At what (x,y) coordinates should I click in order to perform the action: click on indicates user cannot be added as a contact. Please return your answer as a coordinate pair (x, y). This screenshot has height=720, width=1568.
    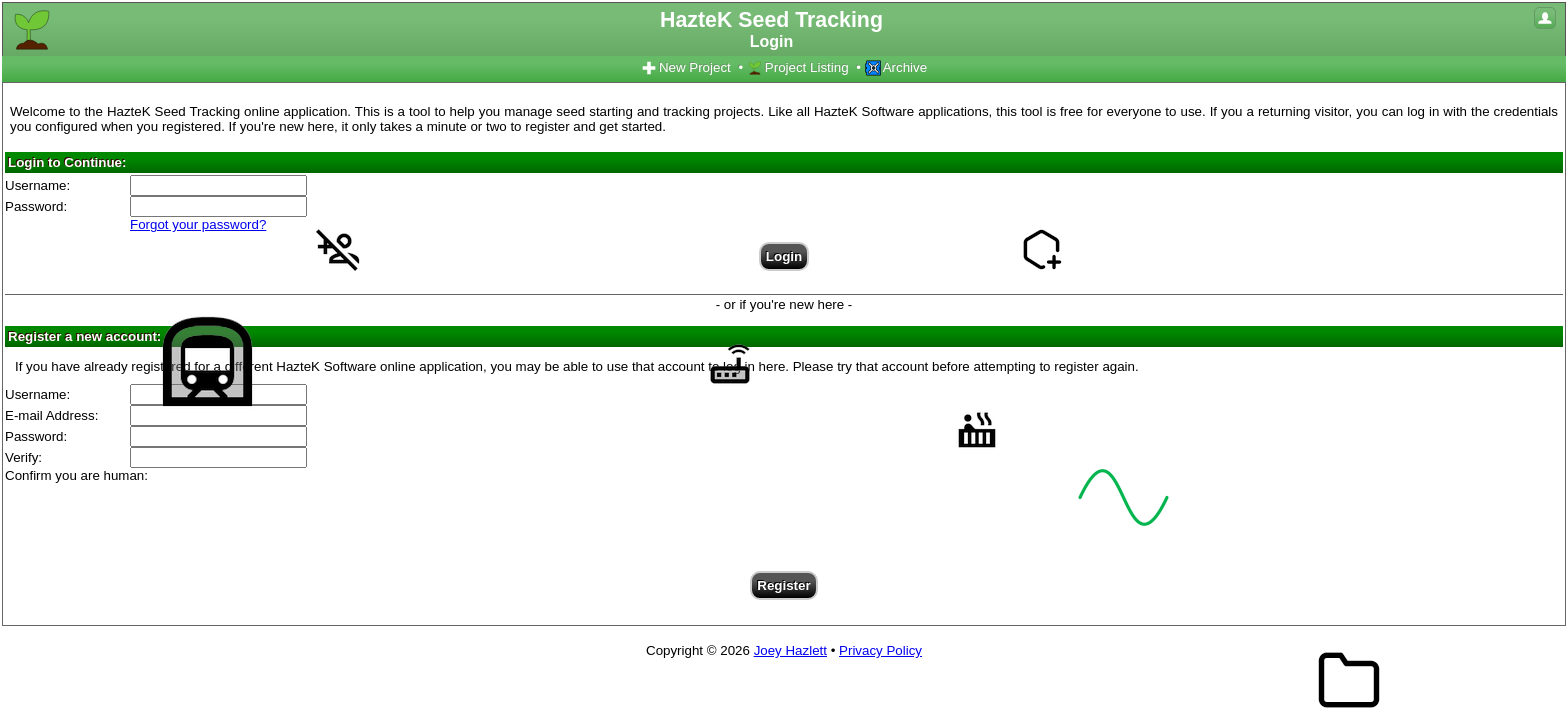
    Looking at the image, I should click on (338, 248).